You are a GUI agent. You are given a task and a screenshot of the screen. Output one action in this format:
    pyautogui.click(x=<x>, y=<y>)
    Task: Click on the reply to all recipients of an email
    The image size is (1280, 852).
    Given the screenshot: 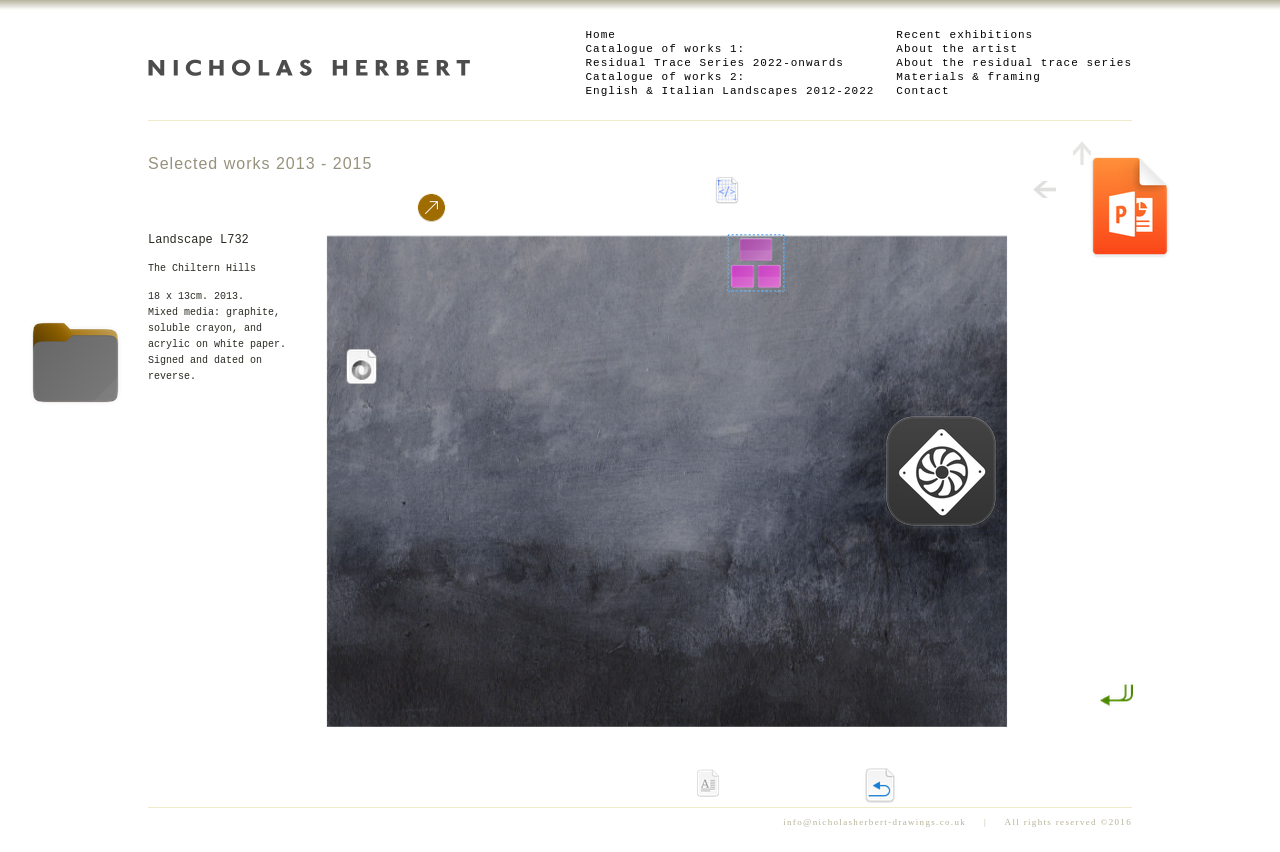 What is the action you would take?
    pyautogui.click(x=1116, y=693)
    